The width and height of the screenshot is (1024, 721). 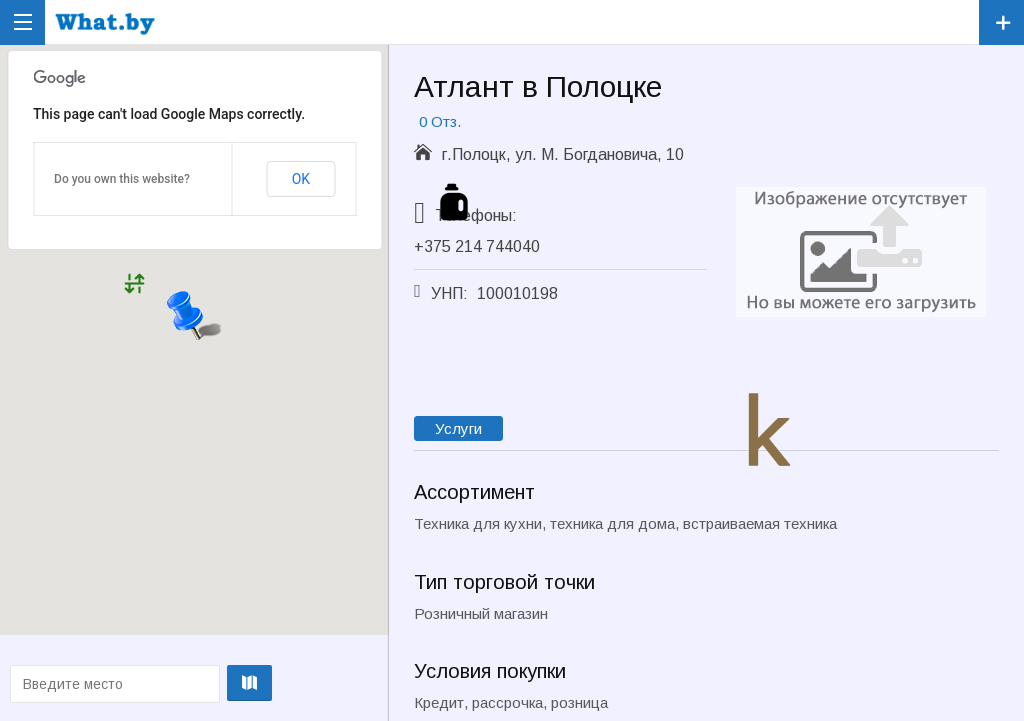 I want to click on laundry or cleaning product category, so click(x=454, y=202).